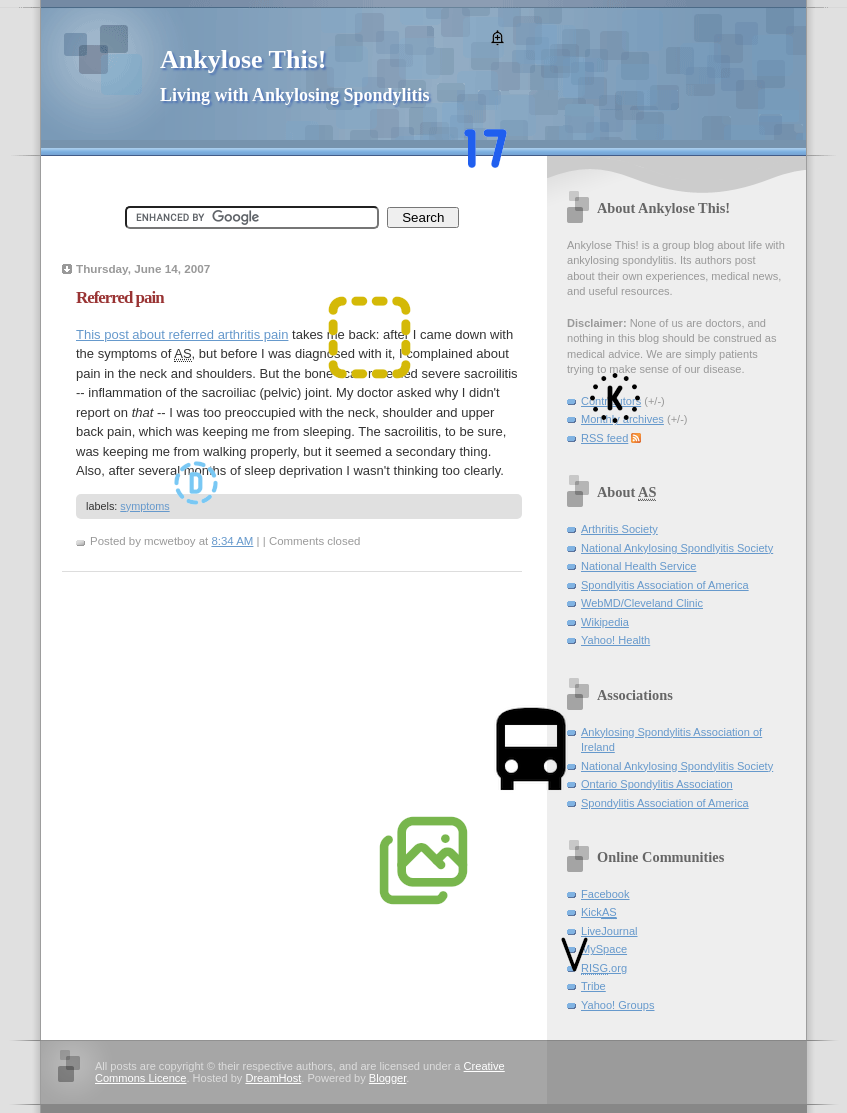 The width and height of the screenshot is (847, 1113). I want to click on create a selection area, so click(369, 337).